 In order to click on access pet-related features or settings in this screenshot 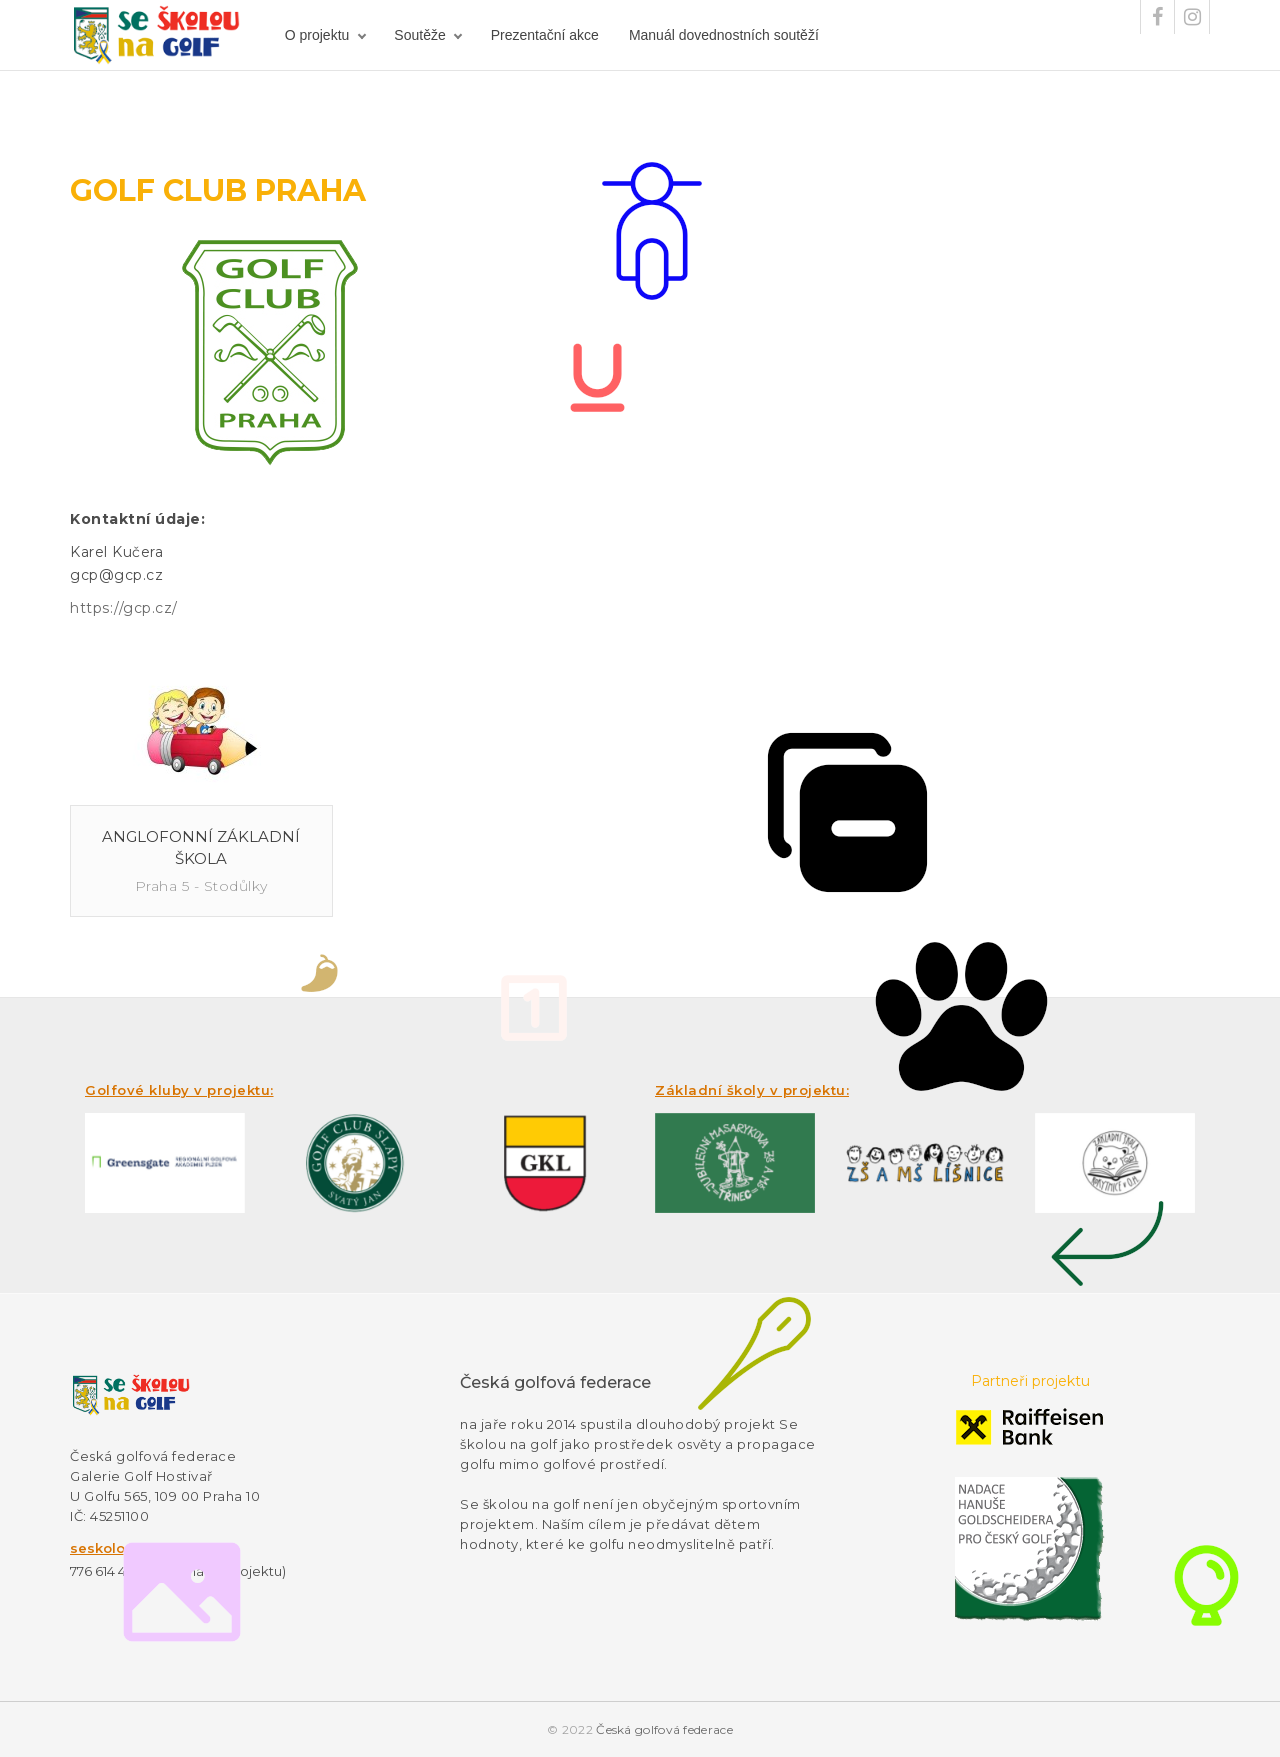, I will do `click(961, 1016)`.